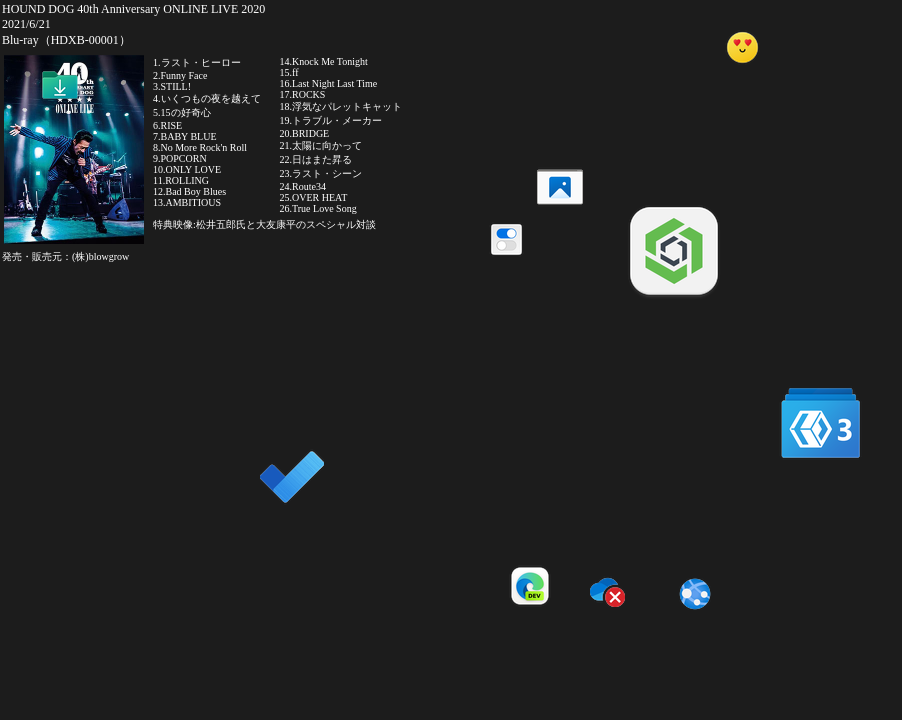  What do you see at coordinates (695, 594) in the screenshot?
I see `open the windows app store` at bounding box center [695, 594].